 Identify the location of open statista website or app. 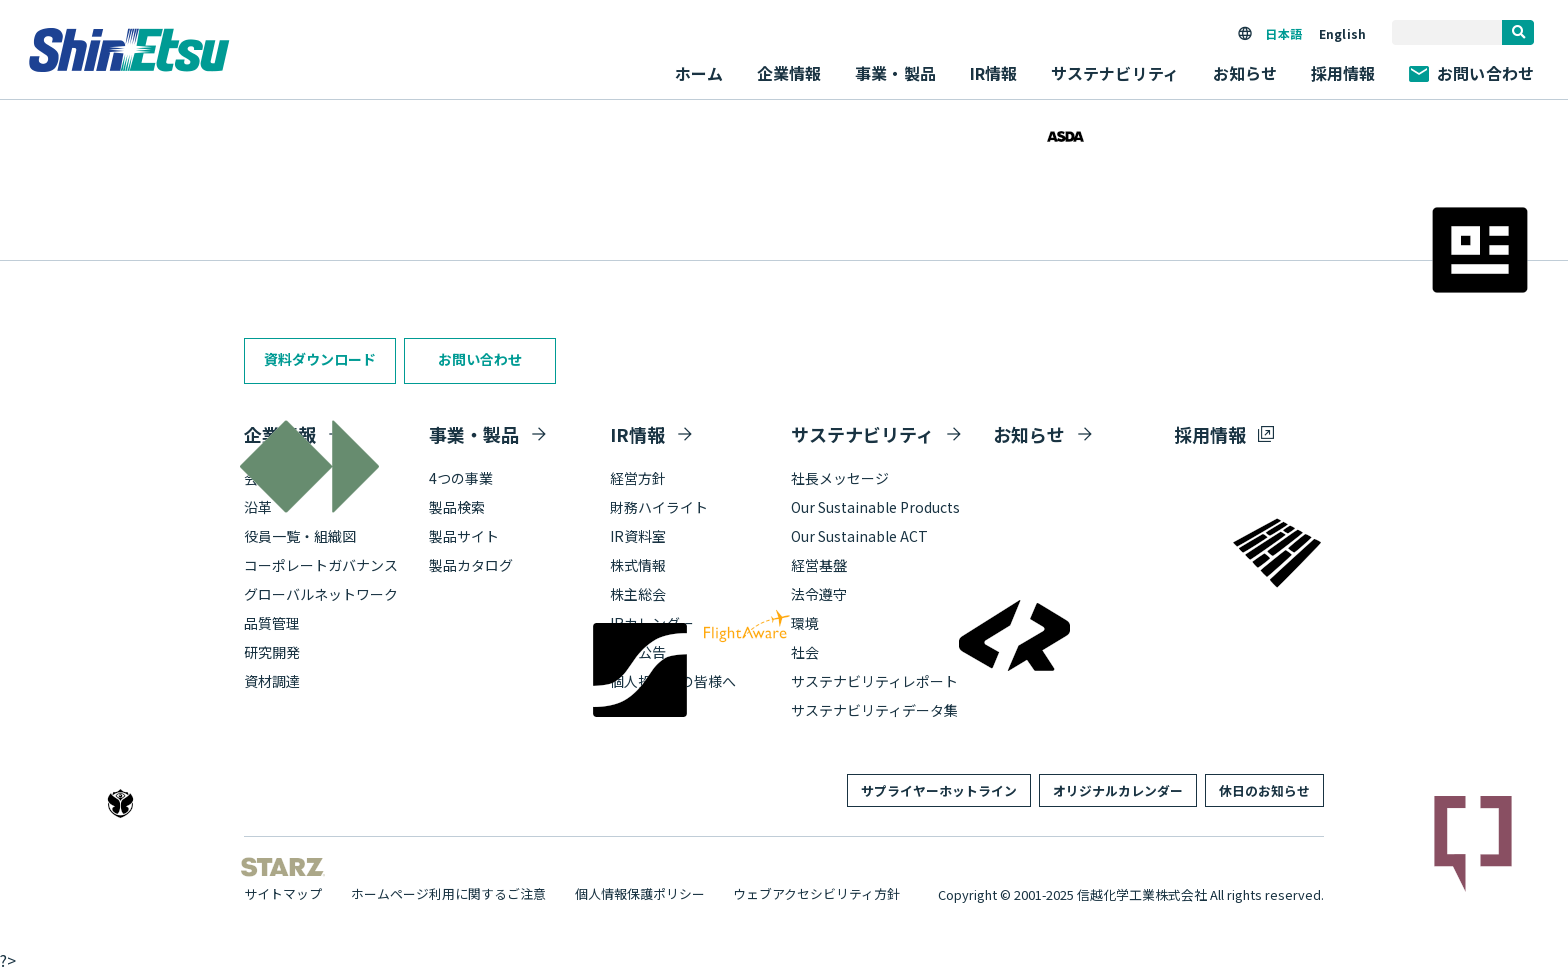
(640, 670).